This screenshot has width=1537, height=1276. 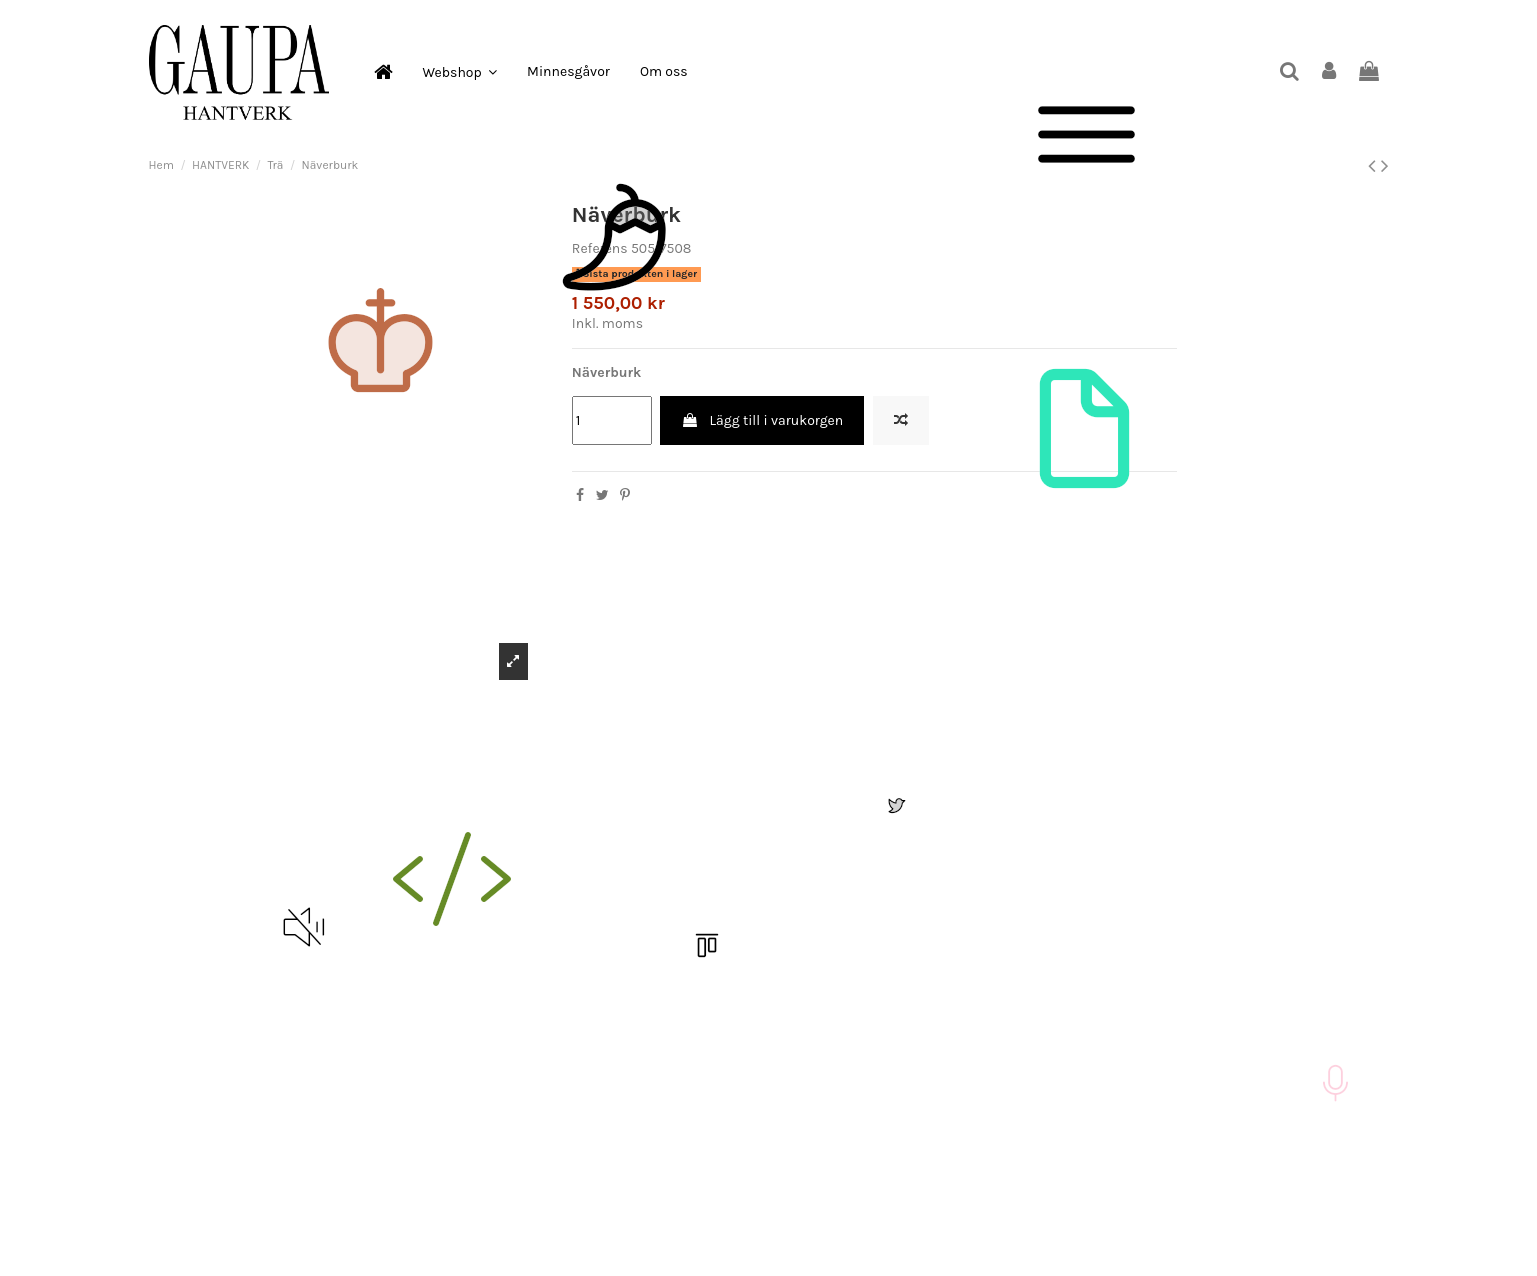 I want to click on open navigation menu, so click(x=1086, y=134).